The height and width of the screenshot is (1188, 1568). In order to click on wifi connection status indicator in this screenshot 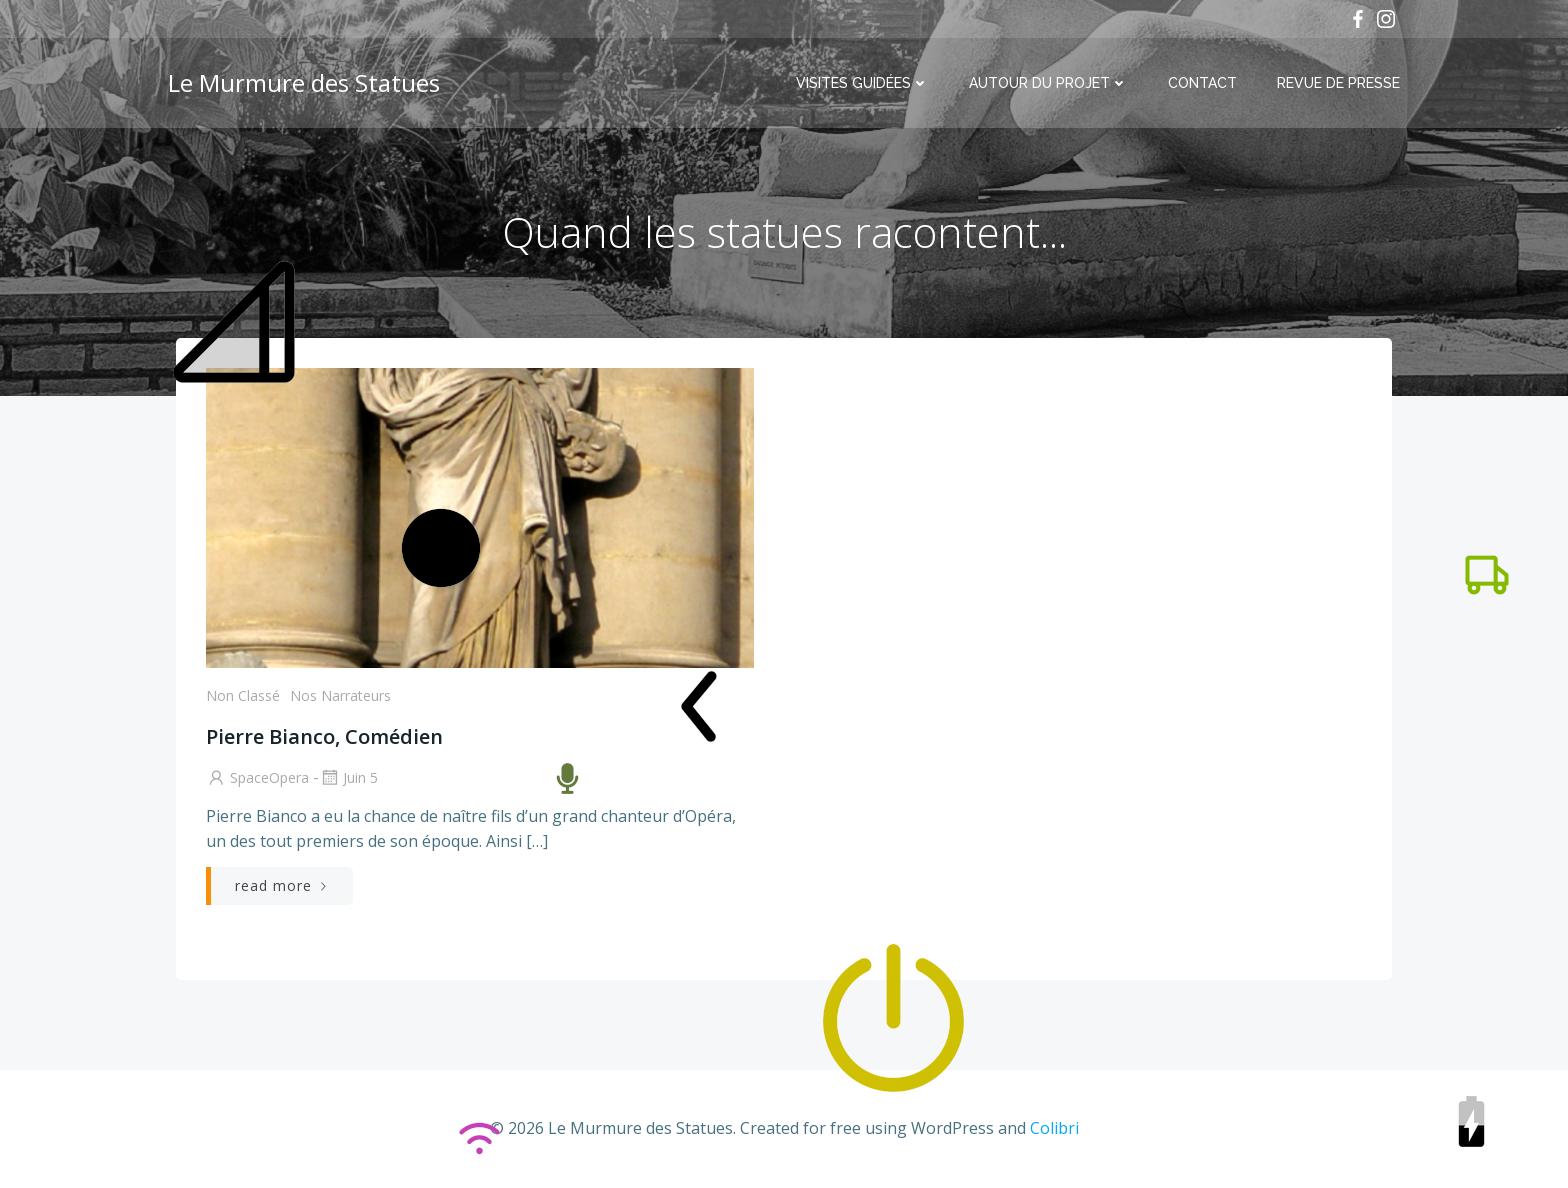, I will do `click(479, 1138)`.